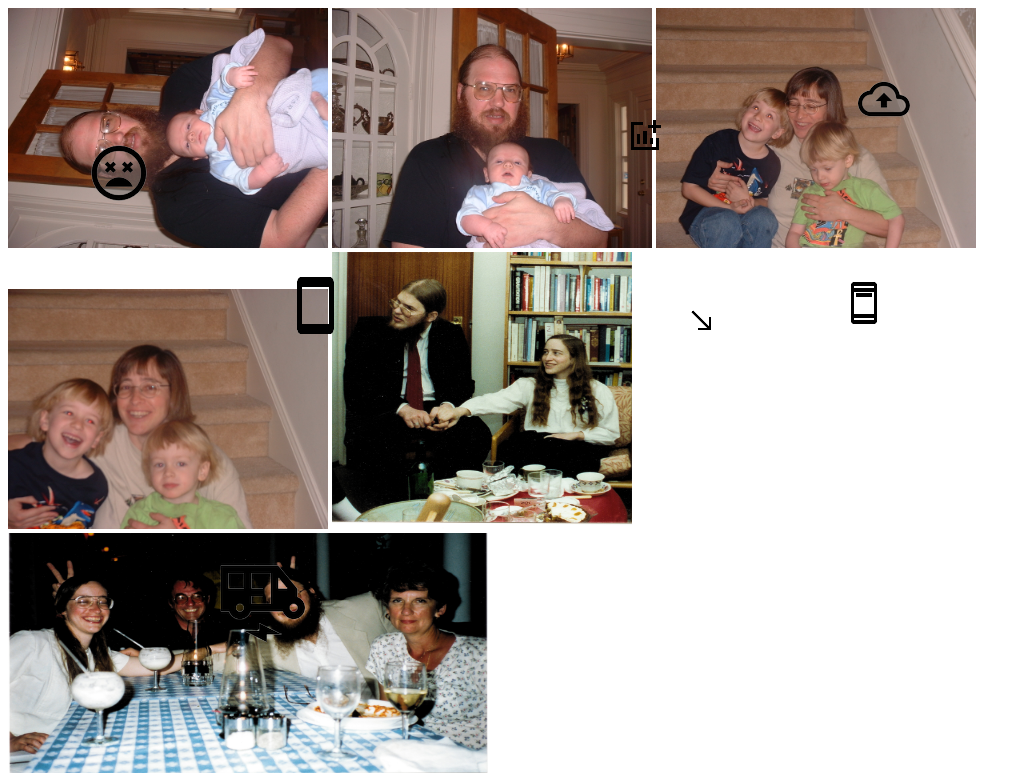  I want to click on set mobile device as primary, so click(315, 305).